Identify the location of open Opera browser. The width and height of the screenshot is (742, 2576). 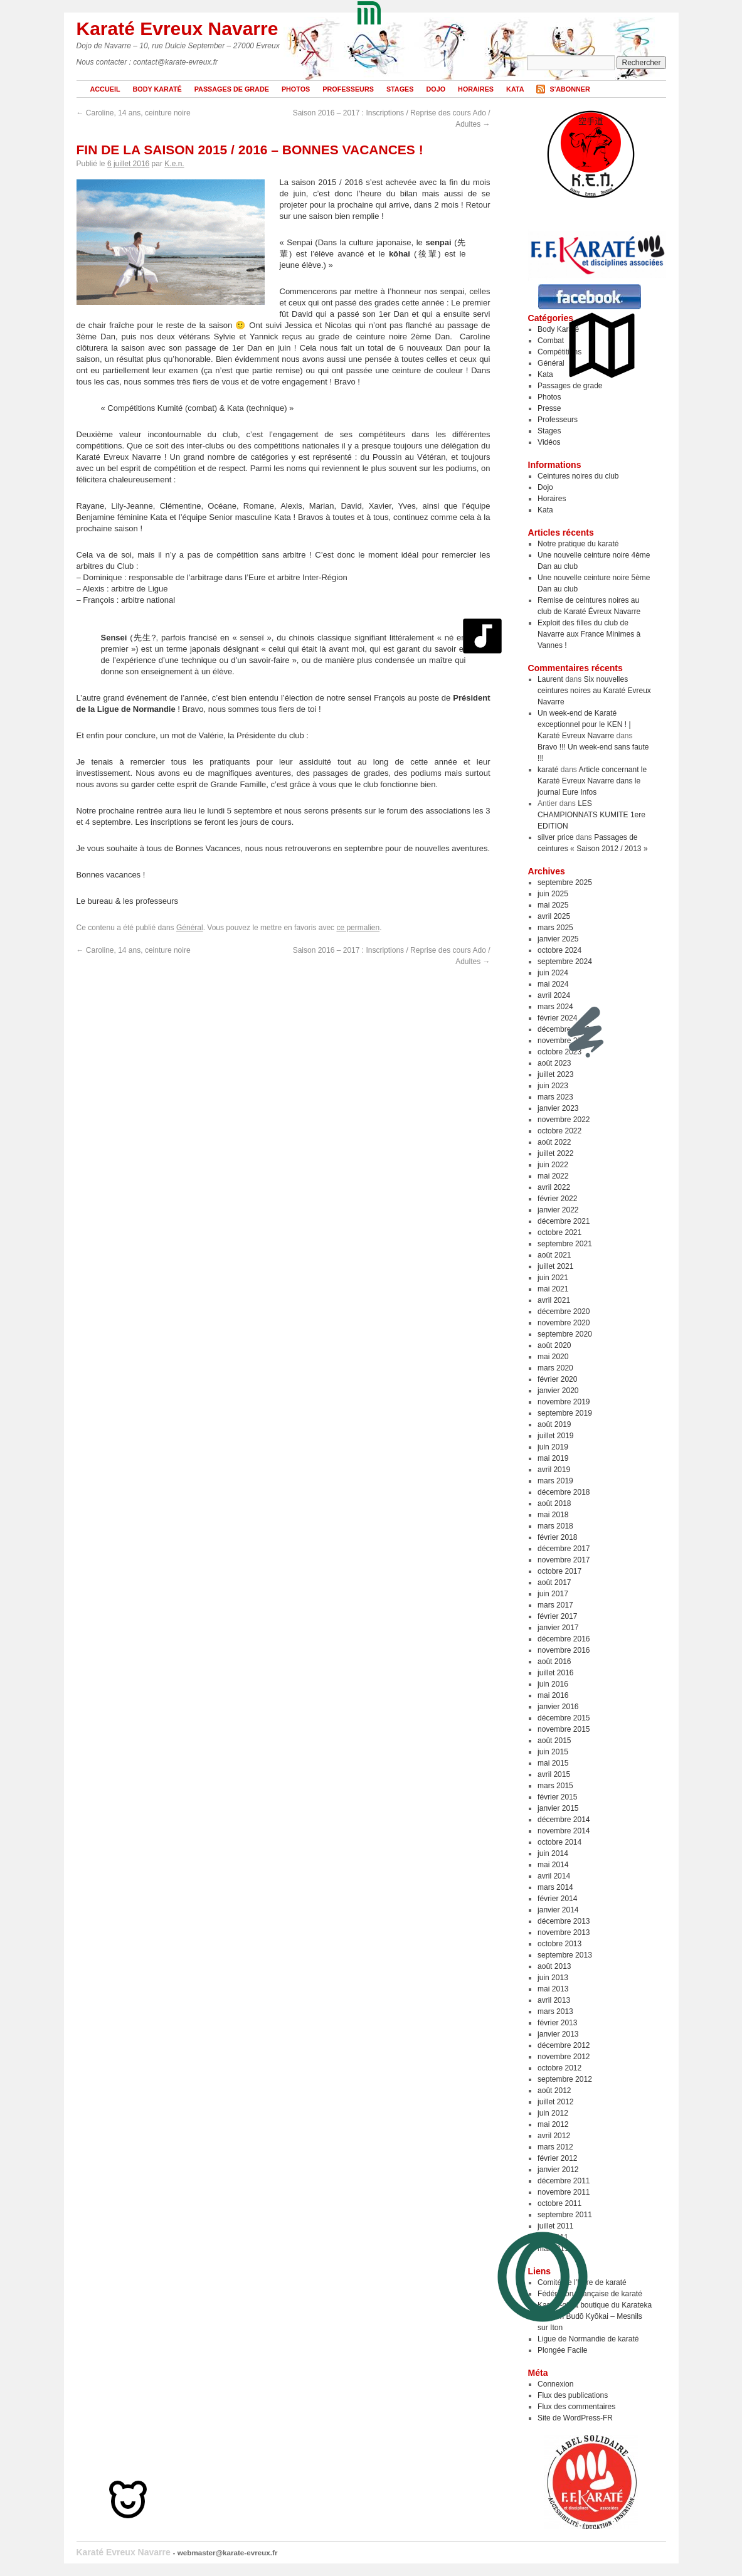
(543, 2277).